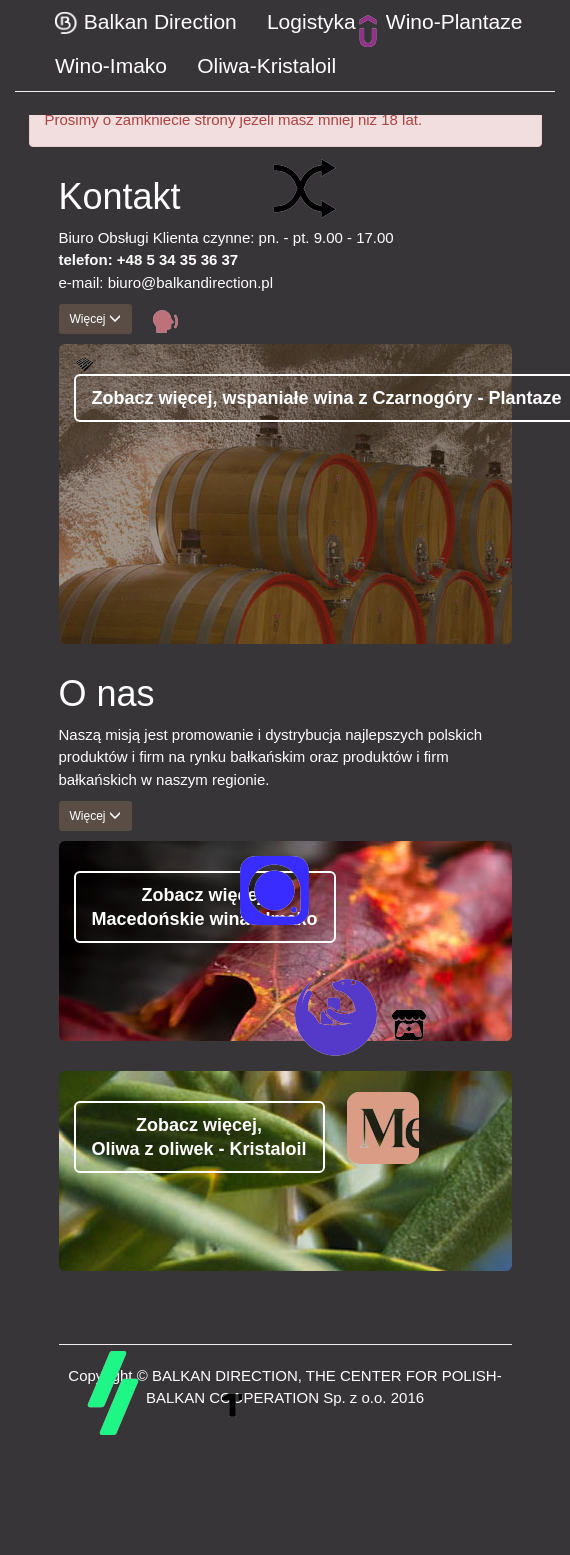  What do you see at coordinates (303, 188) in the screenshot?
I see `shuffle playback order` at bounding box center [303, 188].